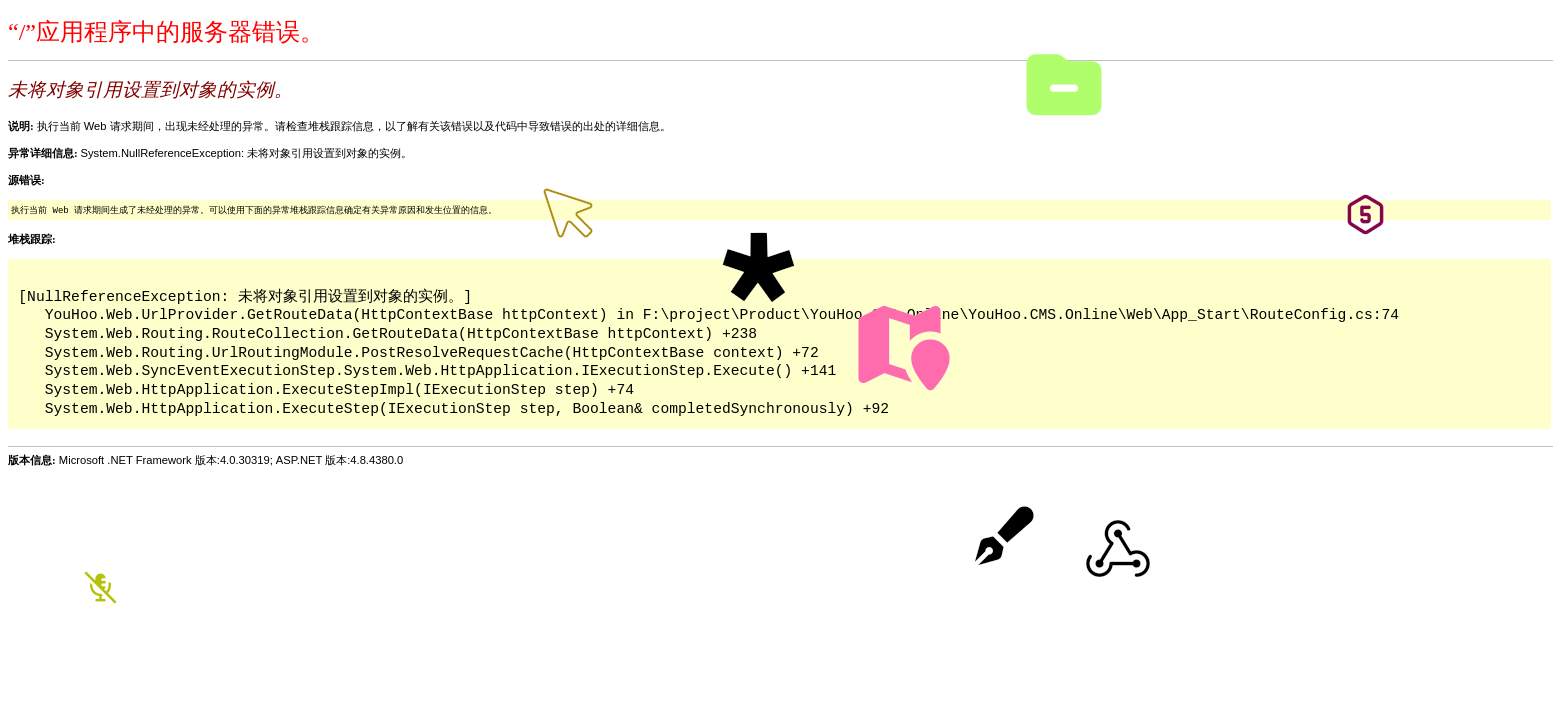 This screenshot has height=720, width=1559. I want to click on mute microphone, so click(100, 587).